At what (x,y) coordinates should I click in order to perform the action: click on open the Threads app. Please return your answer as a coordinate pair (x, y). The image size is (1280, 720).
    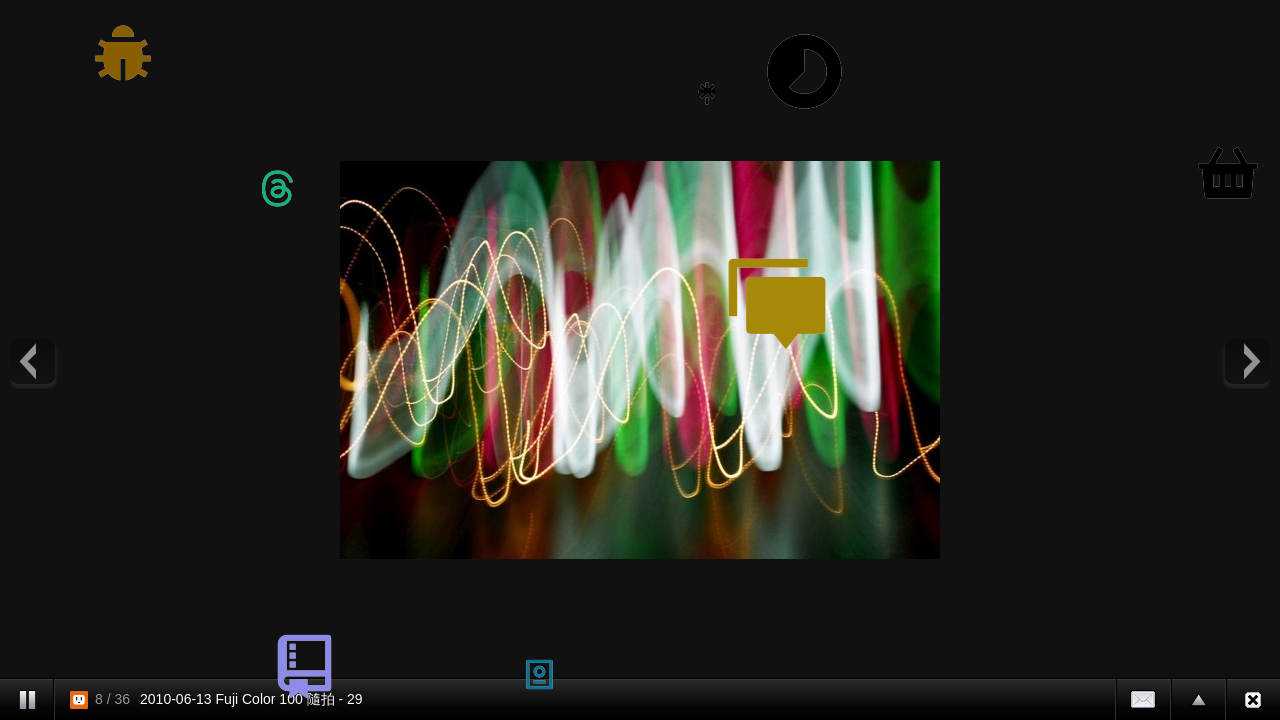
    Looking at the image, I should click on (277, 188).